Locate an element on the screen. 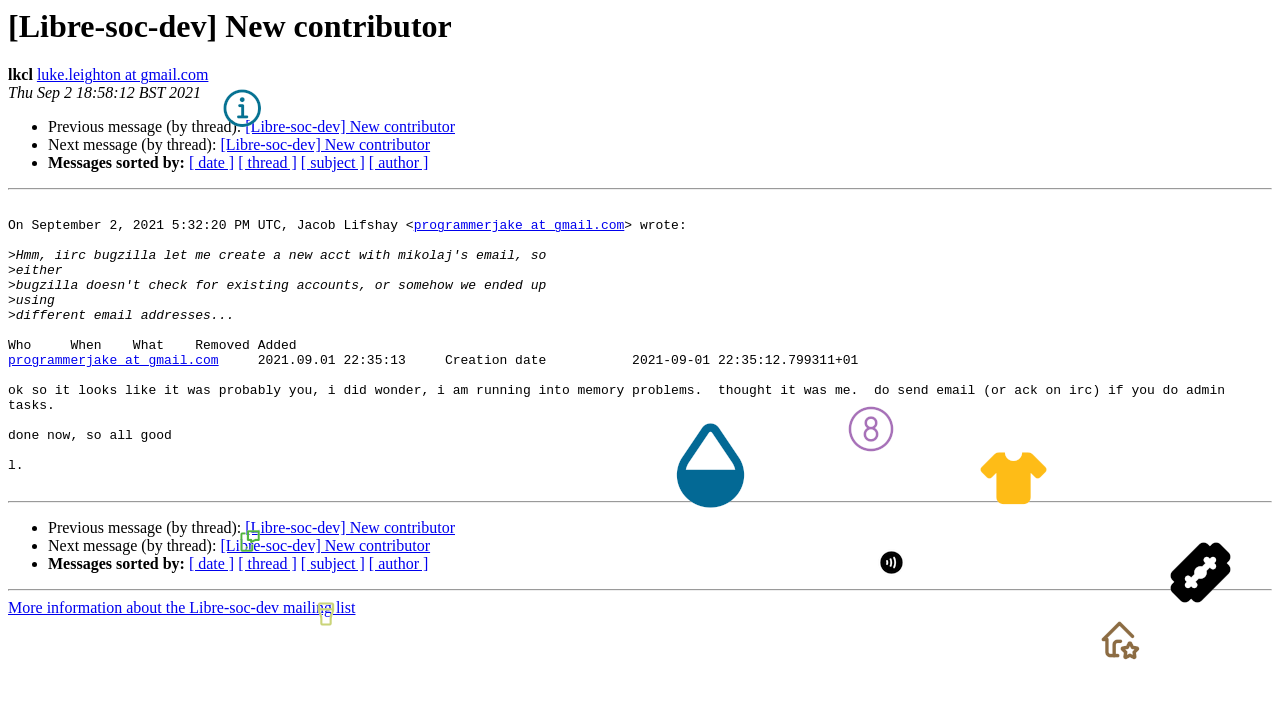 The image size is (1280, 720). adjust water or liquid fill level is located at coordinates (710, 465).